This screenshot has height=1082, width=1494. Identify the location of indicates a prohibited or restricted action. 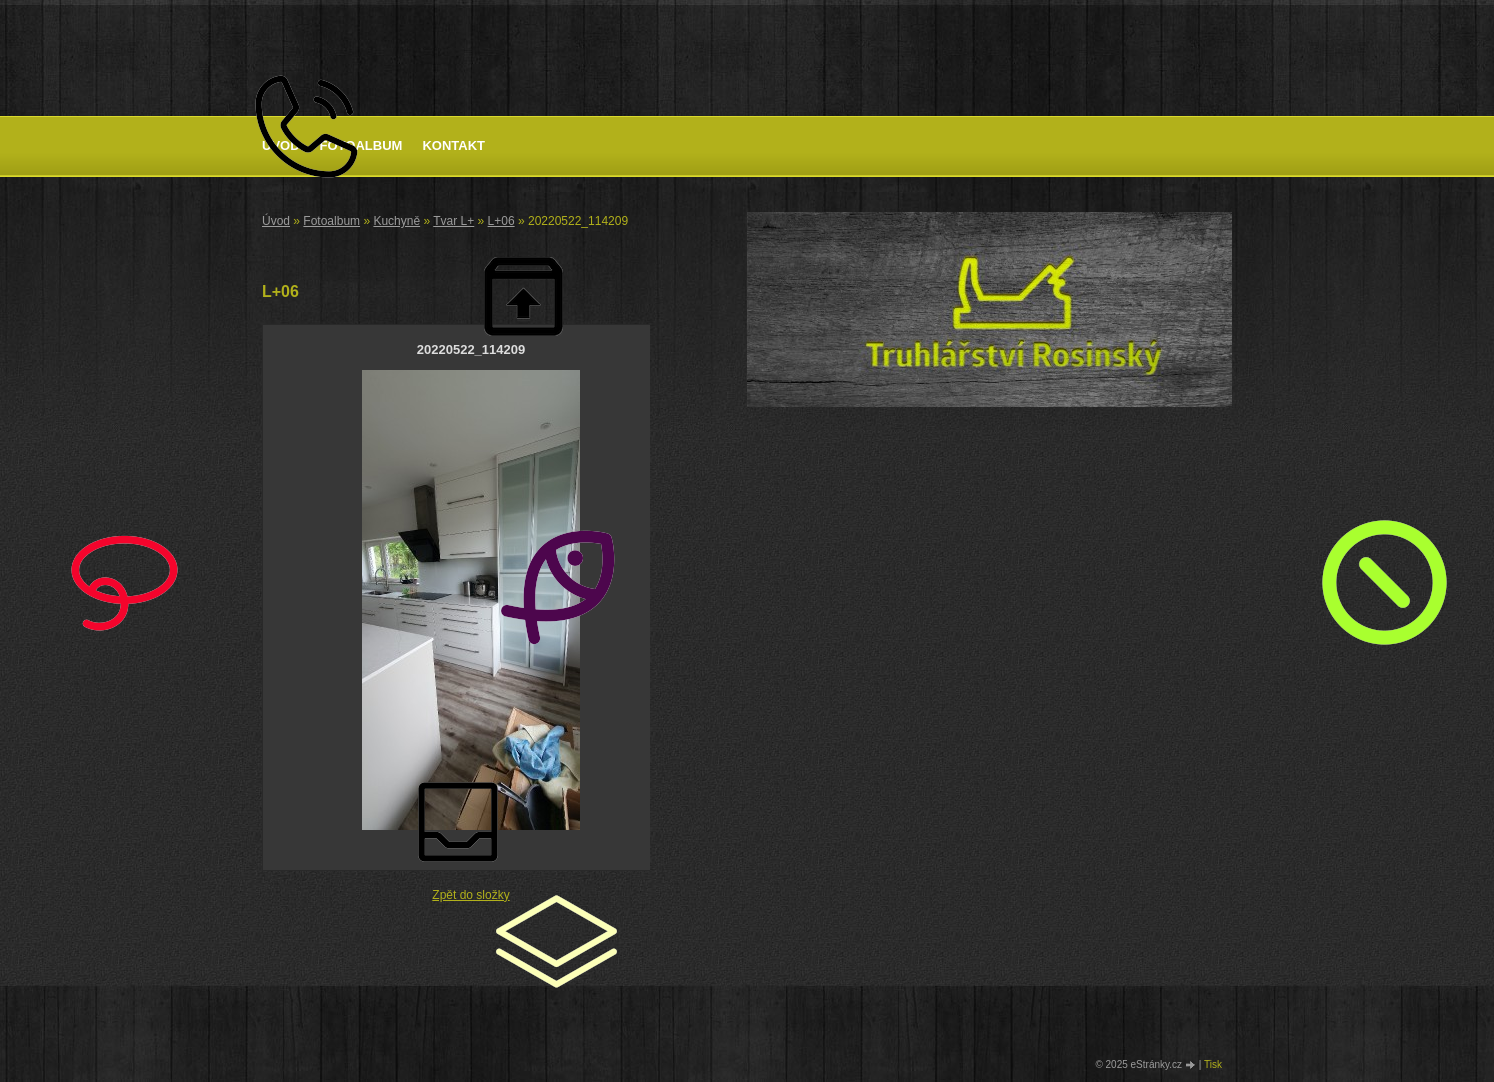
(1384, 582).